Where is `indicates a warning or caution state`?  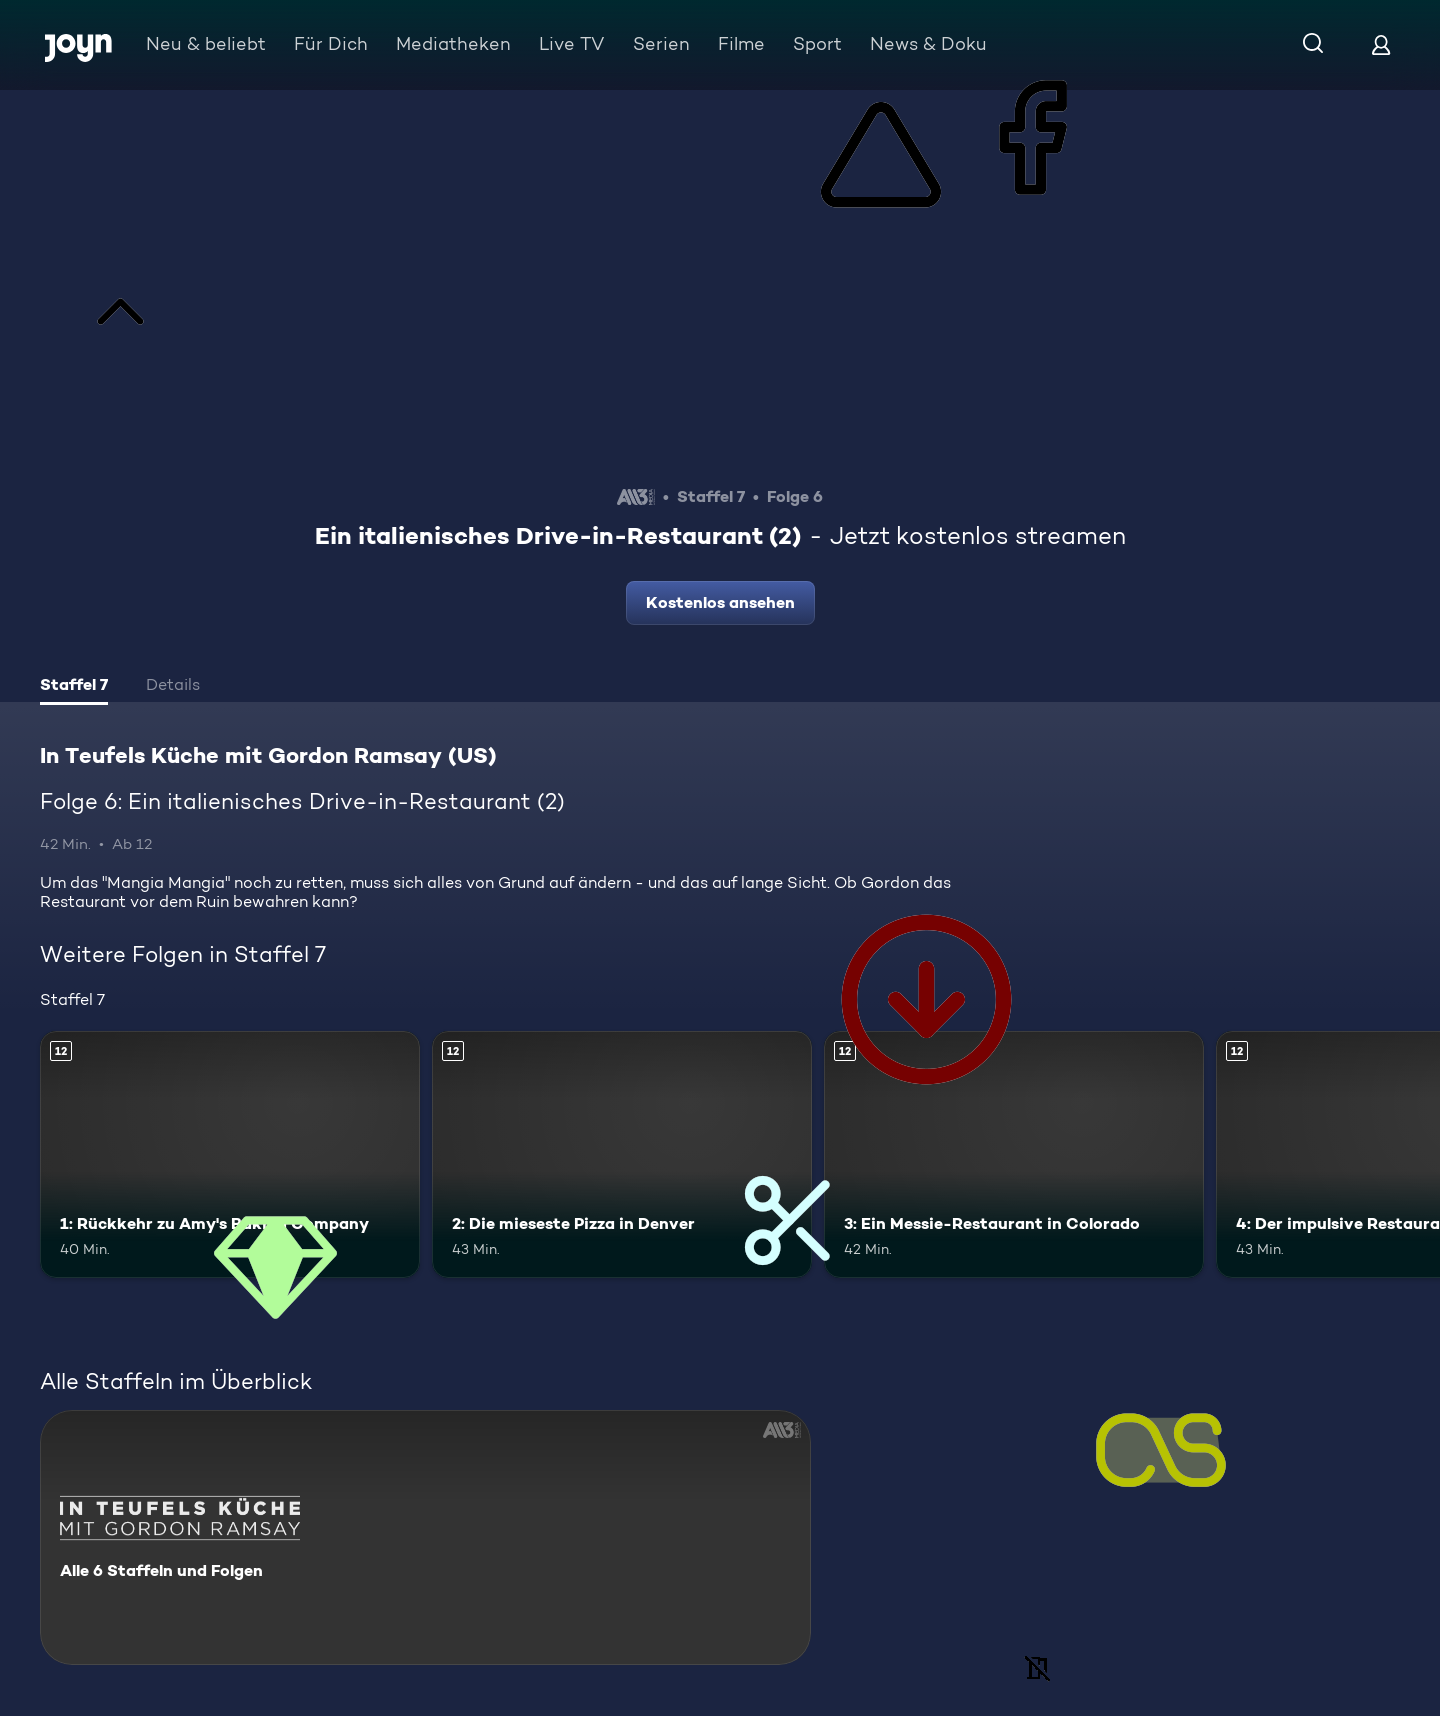 indicates a warning or caution state is located at coordinates (881, 155).